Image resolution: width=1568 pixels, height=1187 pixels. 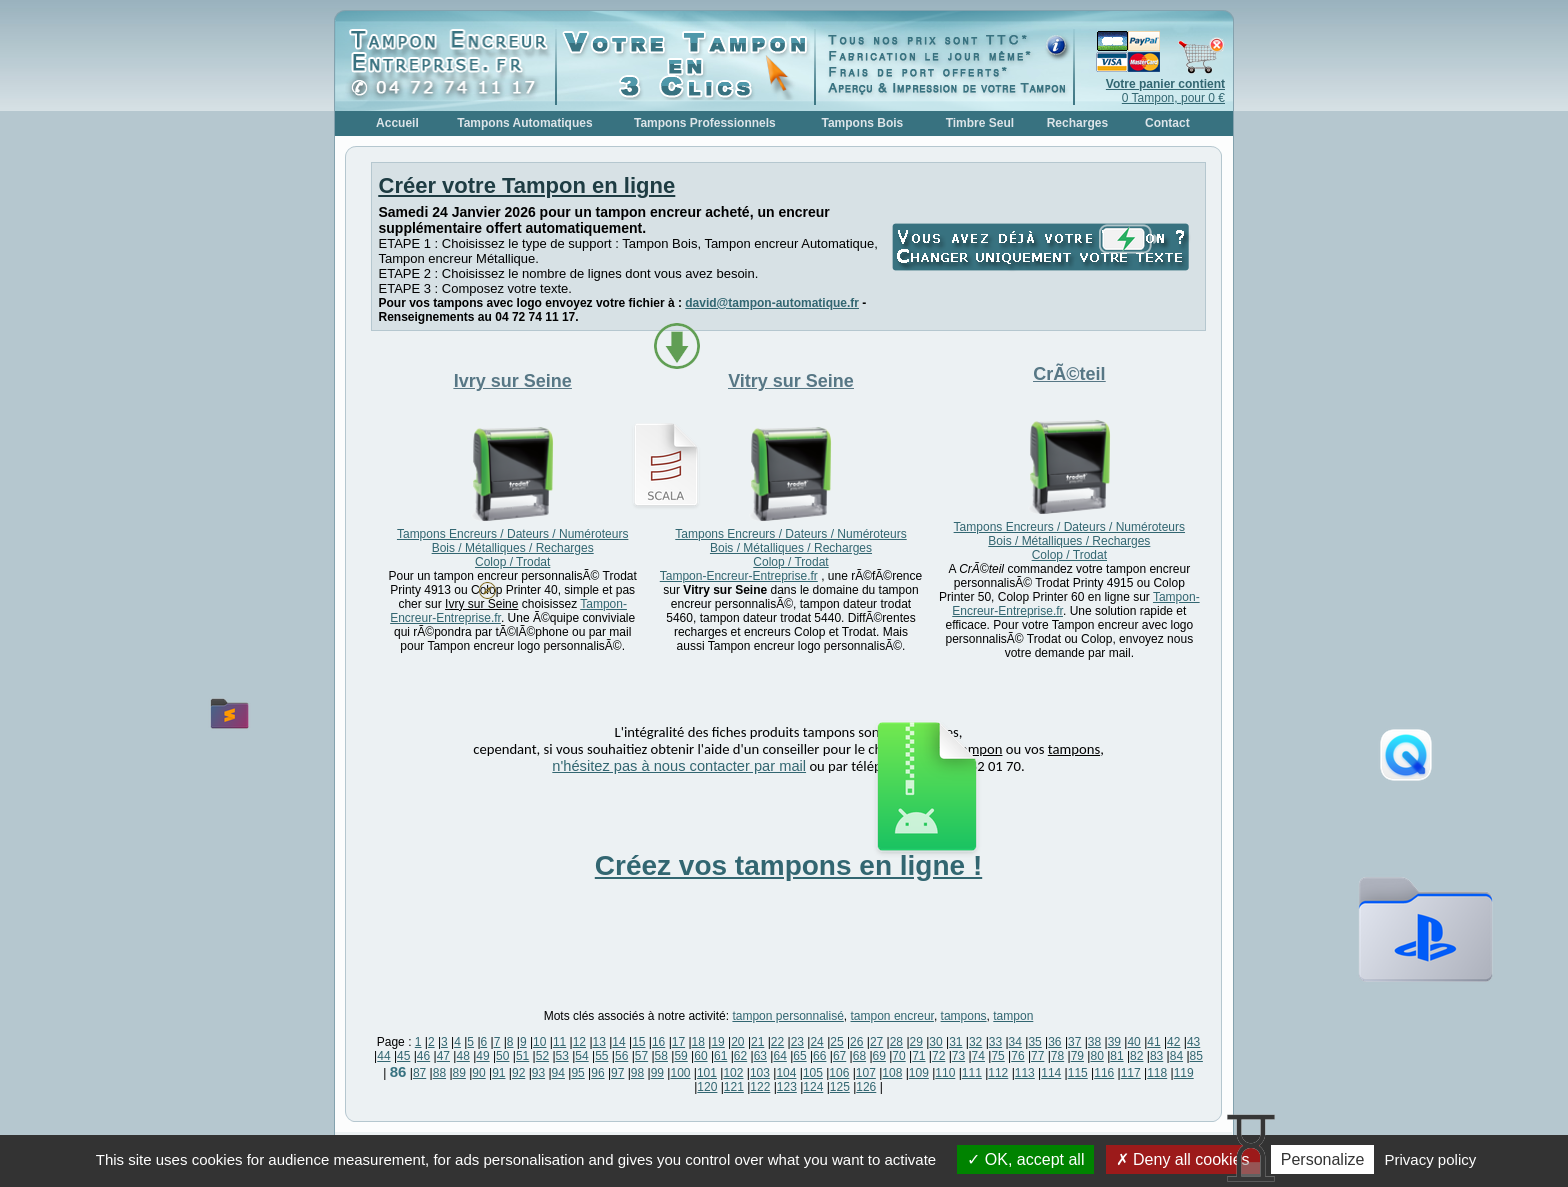 What do you see at coordinates (1251, 1148) in the screenshot?
I see `countdown timer or time remaining indicator` at bounding box center [1251, 1148].